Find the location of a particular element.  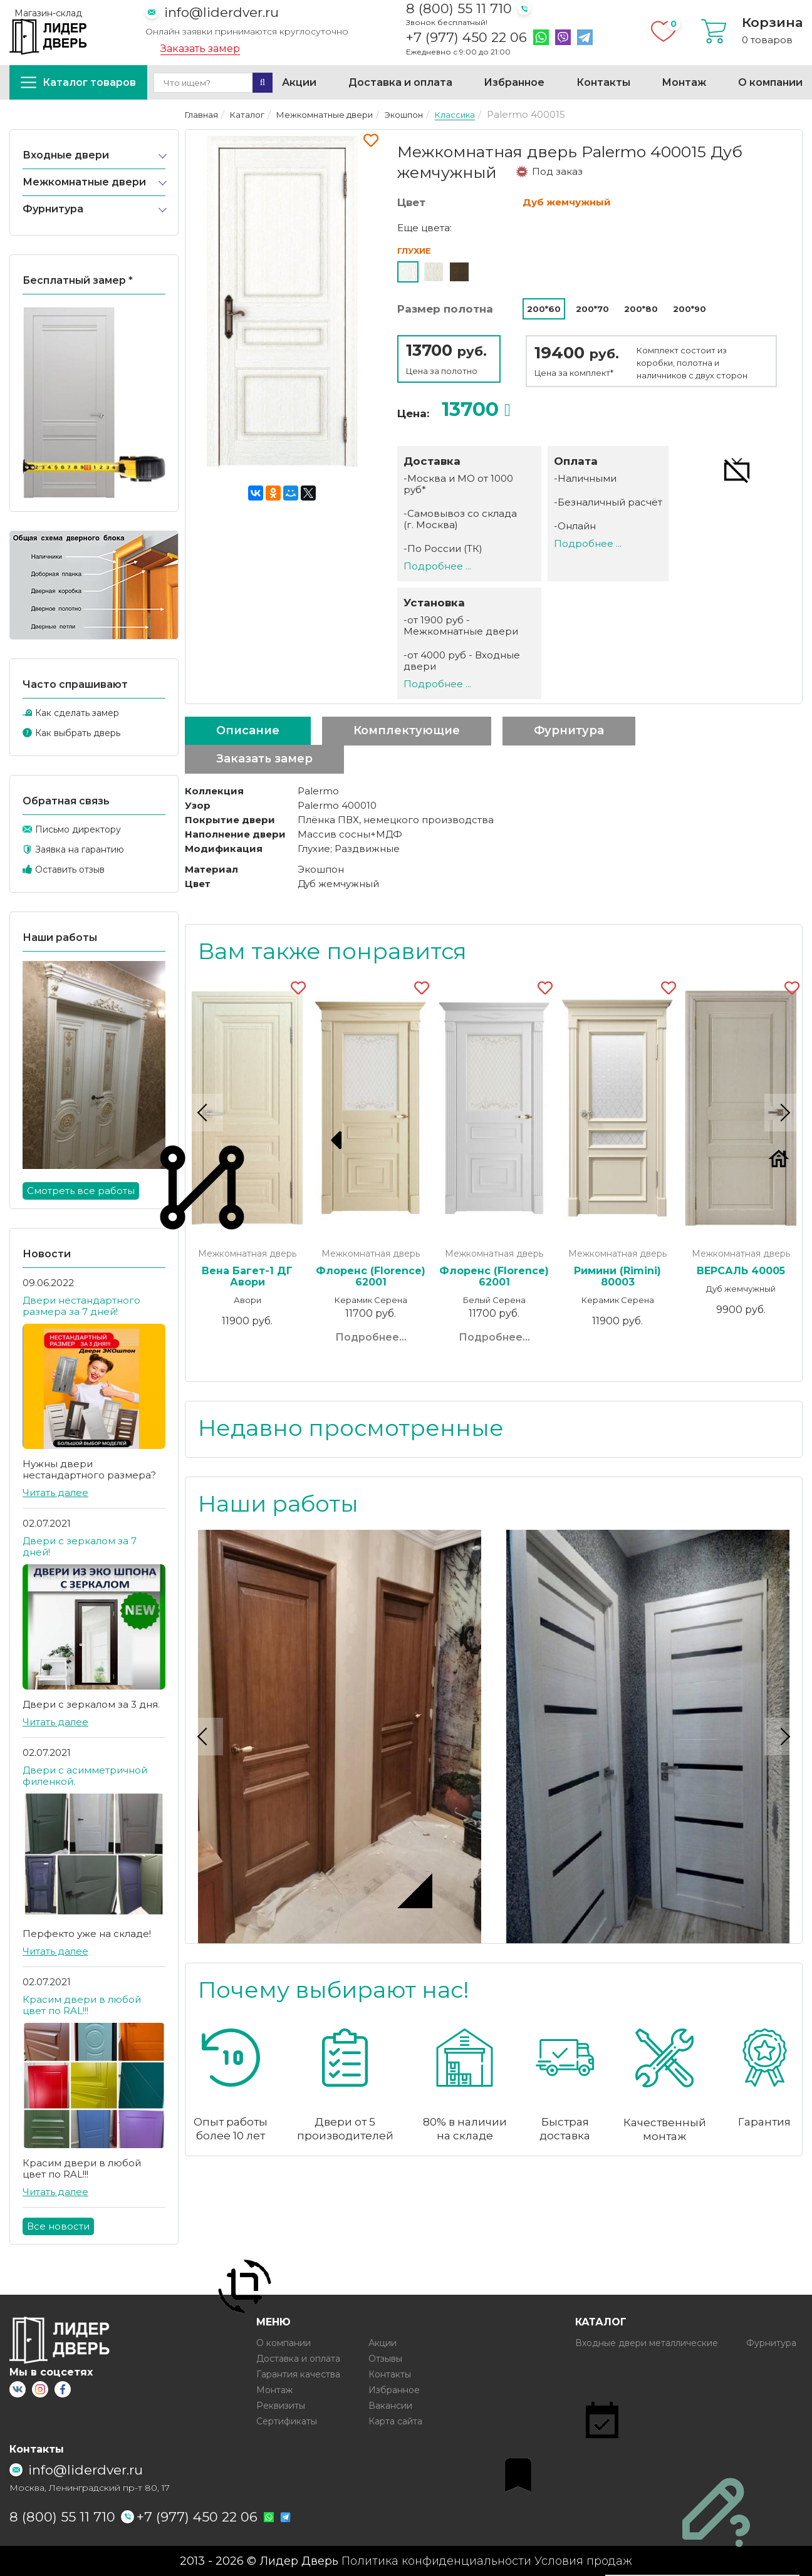

navigate to home screen is located at coordinates (779, 1159).